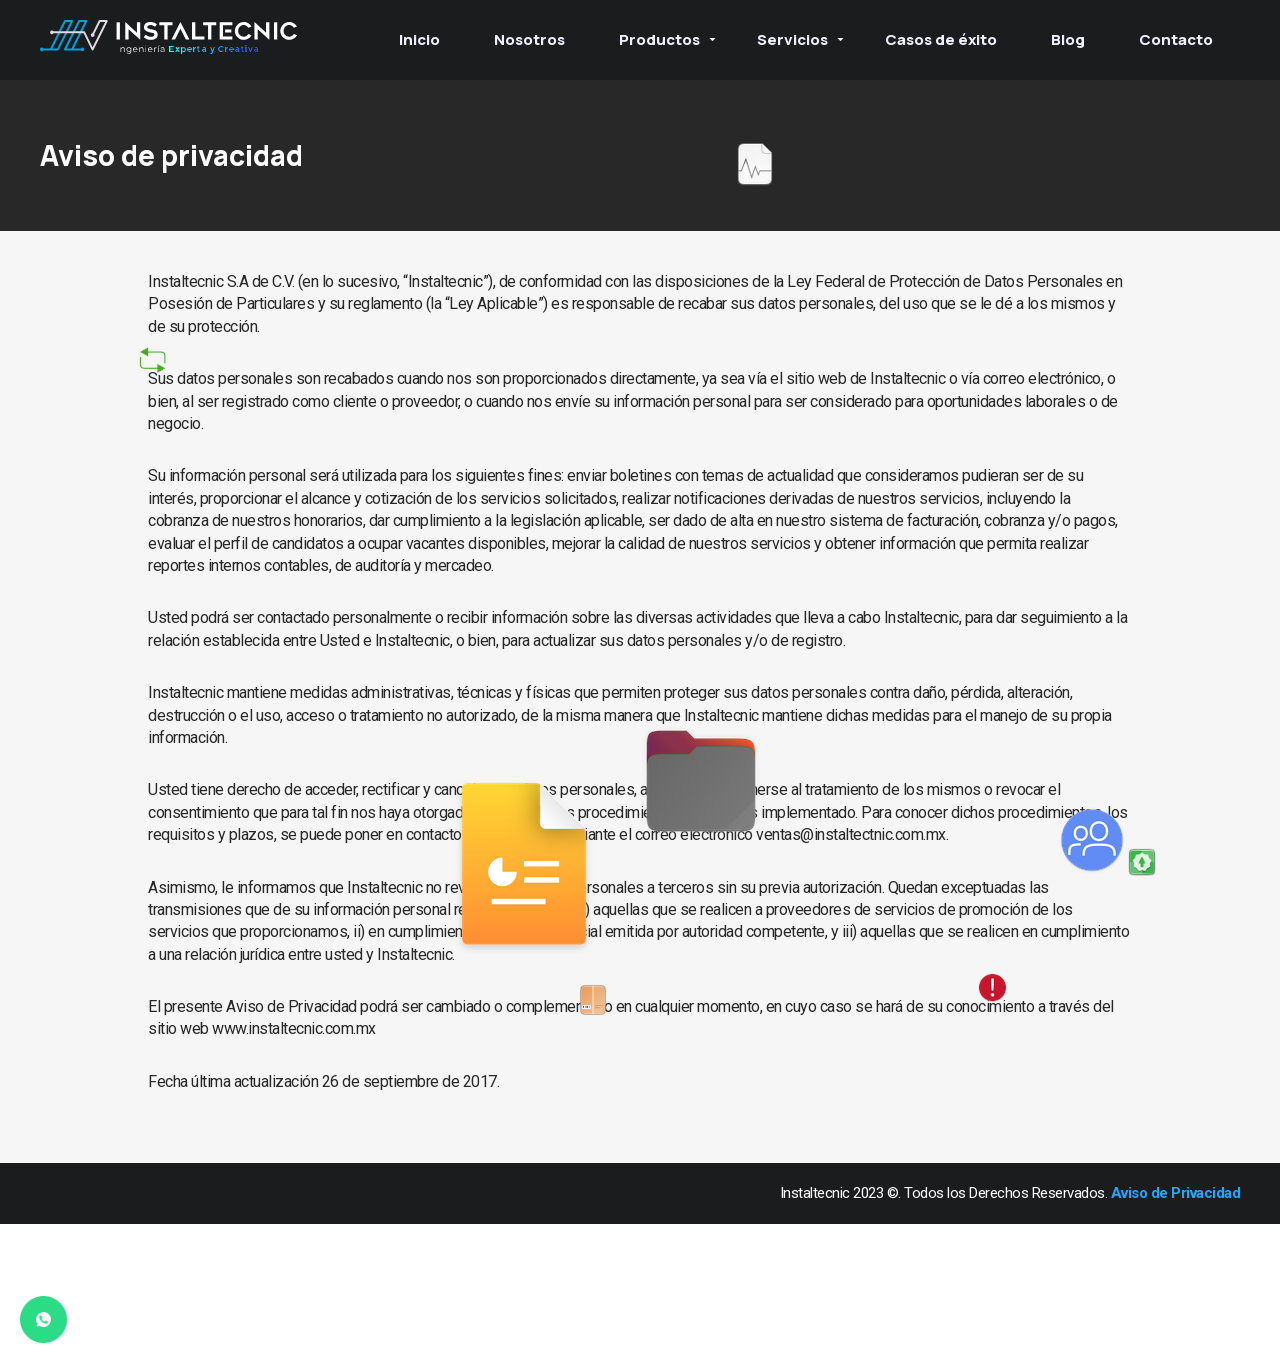  What do you see at coordinates (153, 360) in the screenshot?
I see `sync incoming and outgoing mail` at bounding box center [153, 360].